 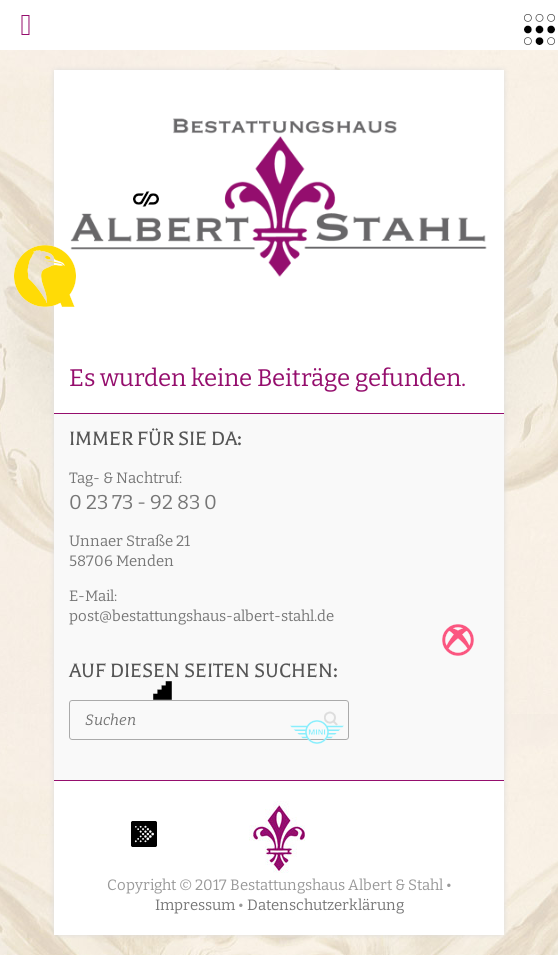 What do you see at coordinates (317, 732) in the screenshot?
I see `mini cooper brand logo` at bounding box center [317, 732].